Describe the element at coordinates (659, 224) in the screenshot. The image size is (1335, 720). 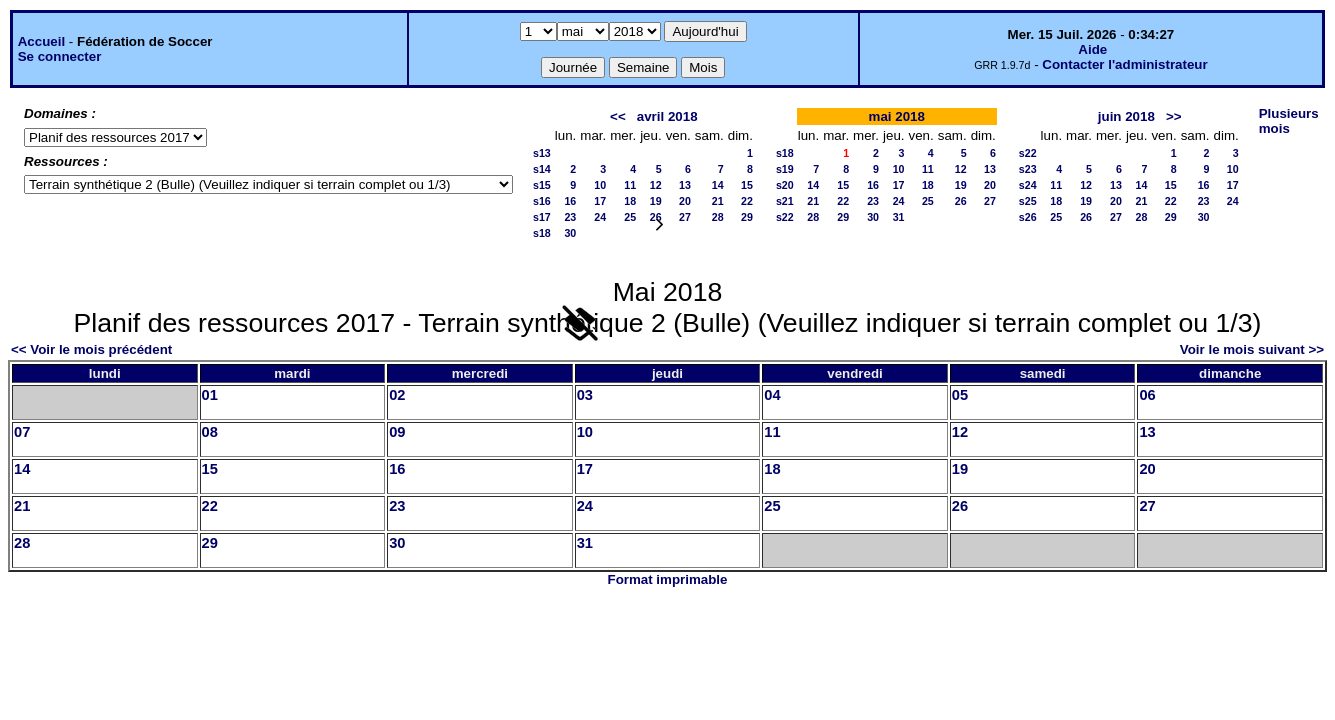
I see `navigate to the next item or page` at that location.